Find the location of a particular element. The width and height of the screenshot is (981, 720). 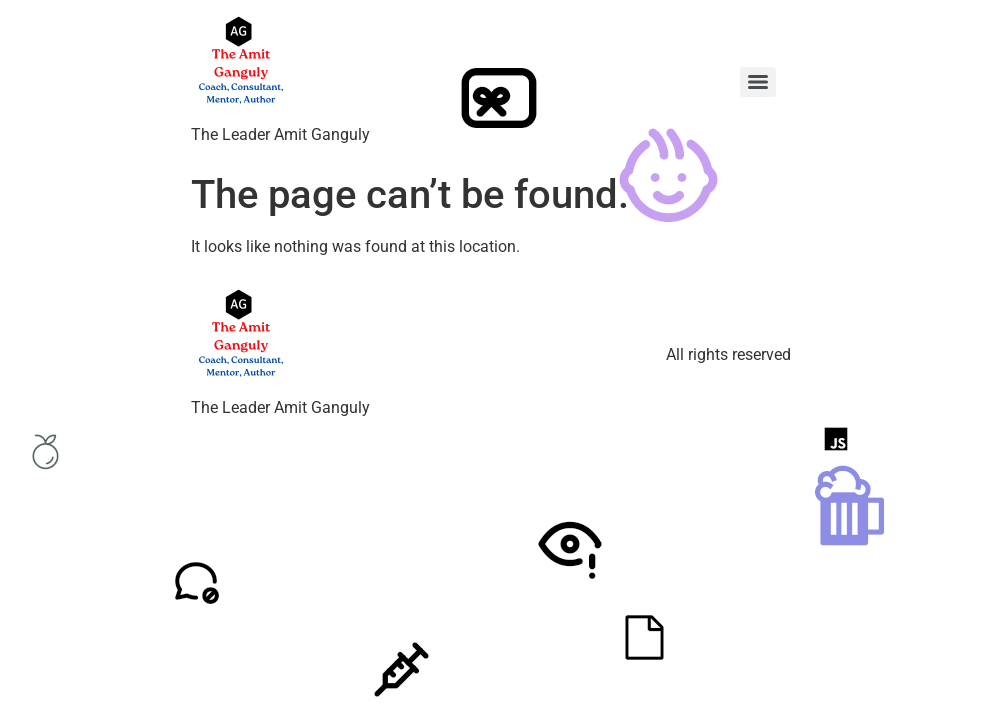

view nearby bars or pubs is located at coordinates (849, 505).